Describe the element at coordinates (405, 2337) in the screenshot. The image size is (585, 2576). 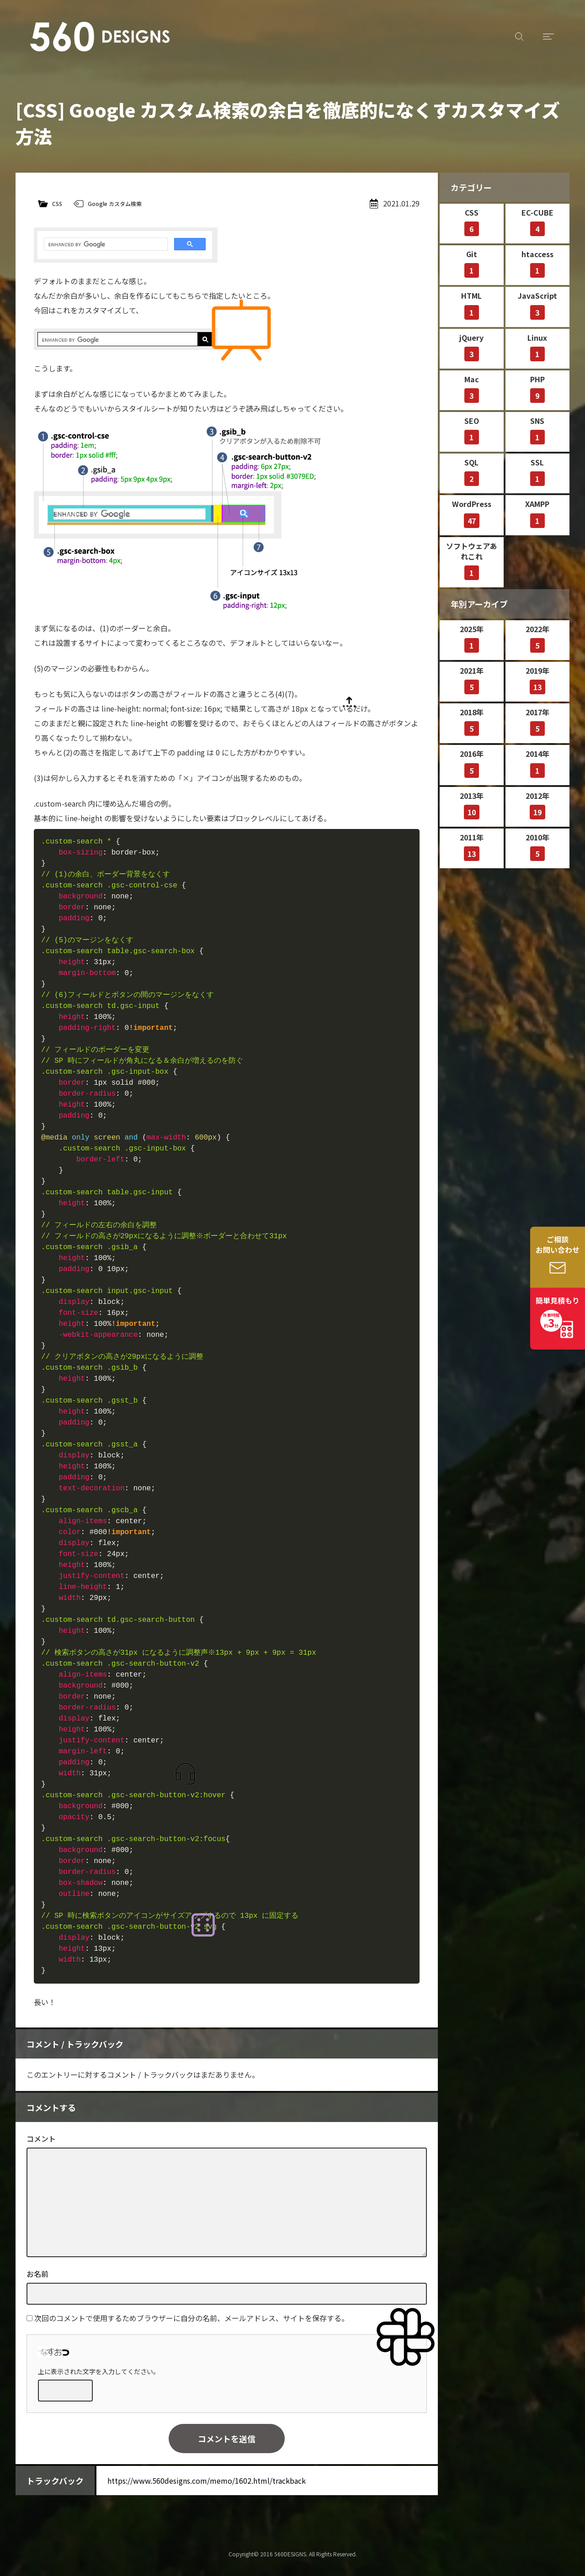
I see `open slack` at that location.